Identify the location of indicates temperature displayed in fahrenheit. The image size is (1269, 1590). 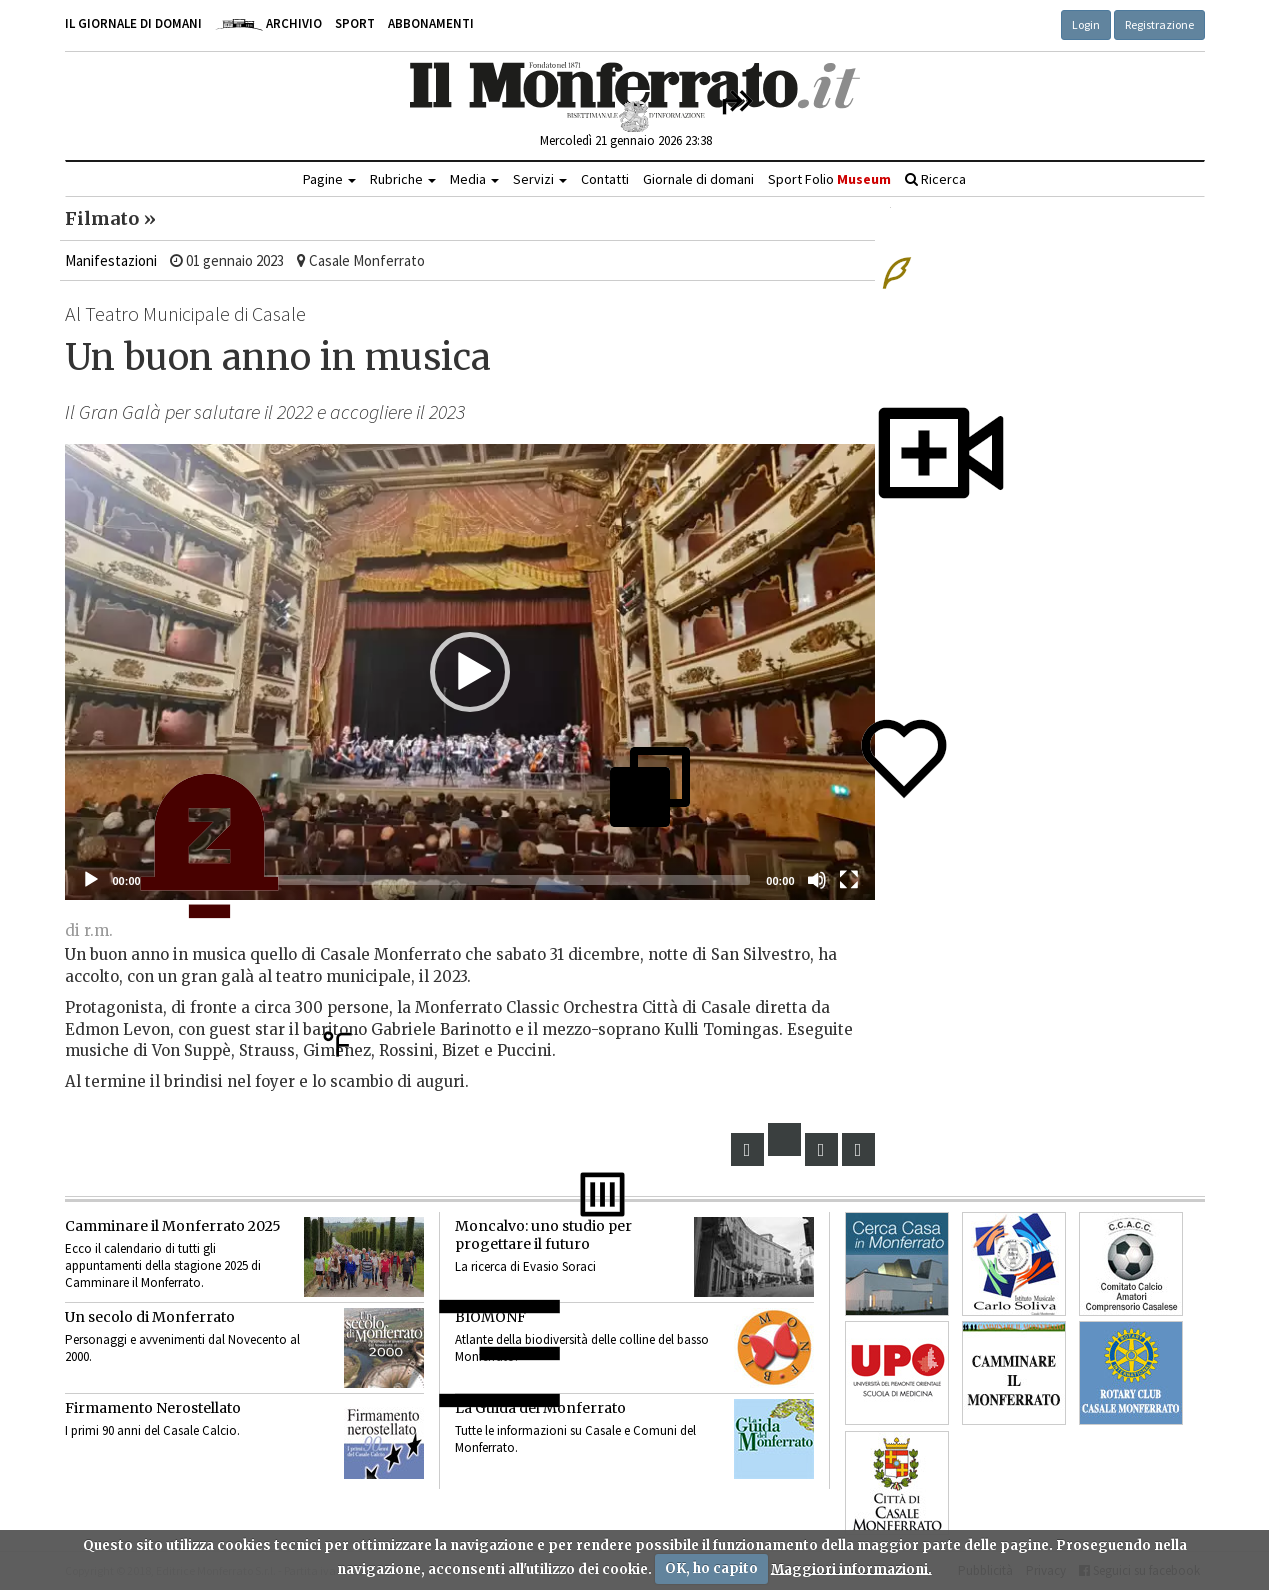
(339, 1044).